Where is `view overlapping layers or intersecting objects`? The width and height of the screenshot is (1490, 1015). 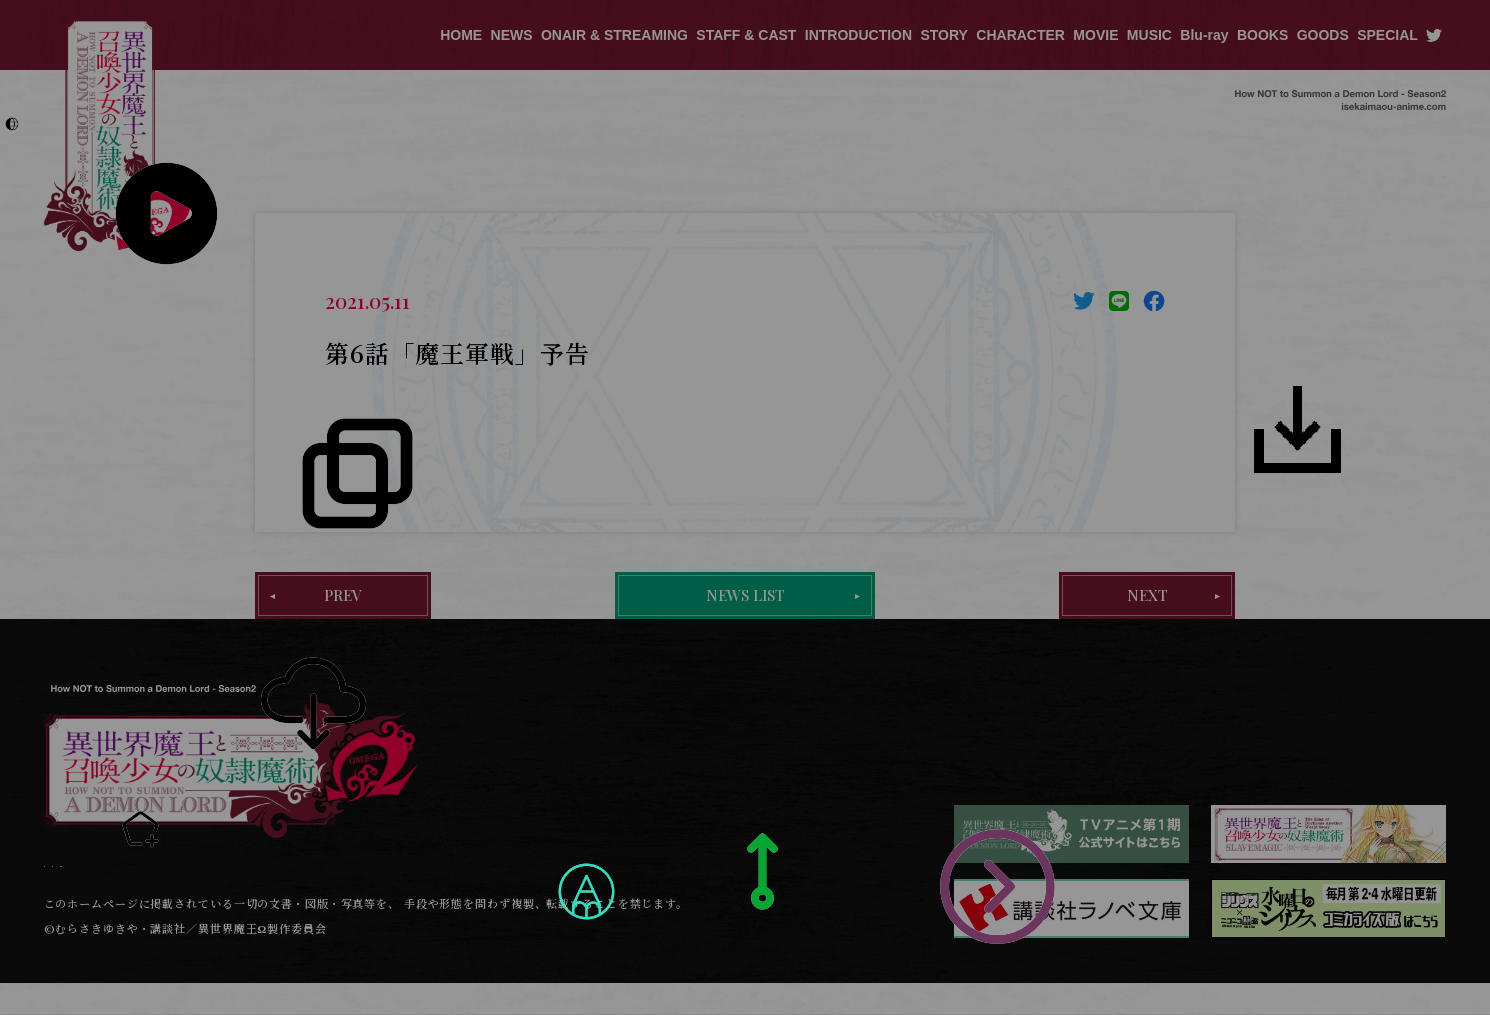
view overlapping layers or intersecting objects is located at coordinates (357, 473).